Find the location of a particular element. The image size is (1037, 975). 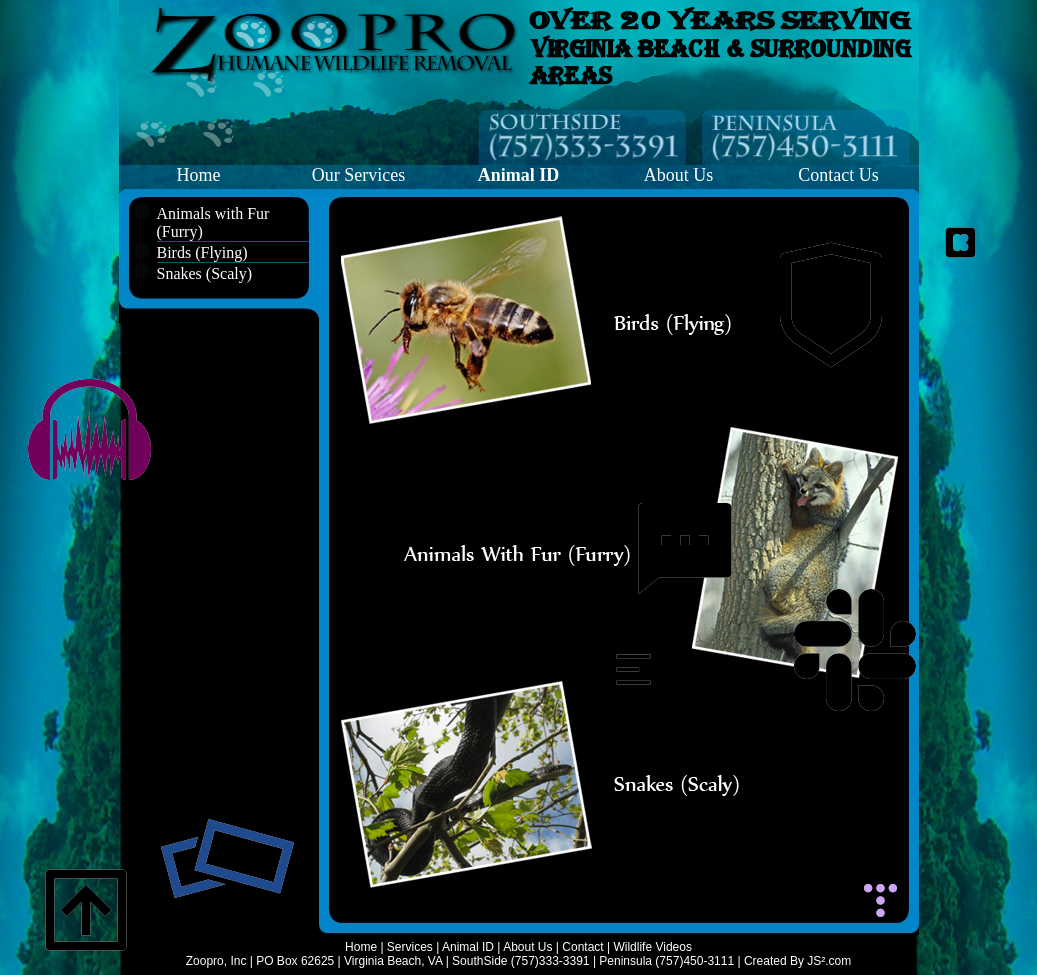

open slickpic photo sharing app is located at coordinates (227, 858).